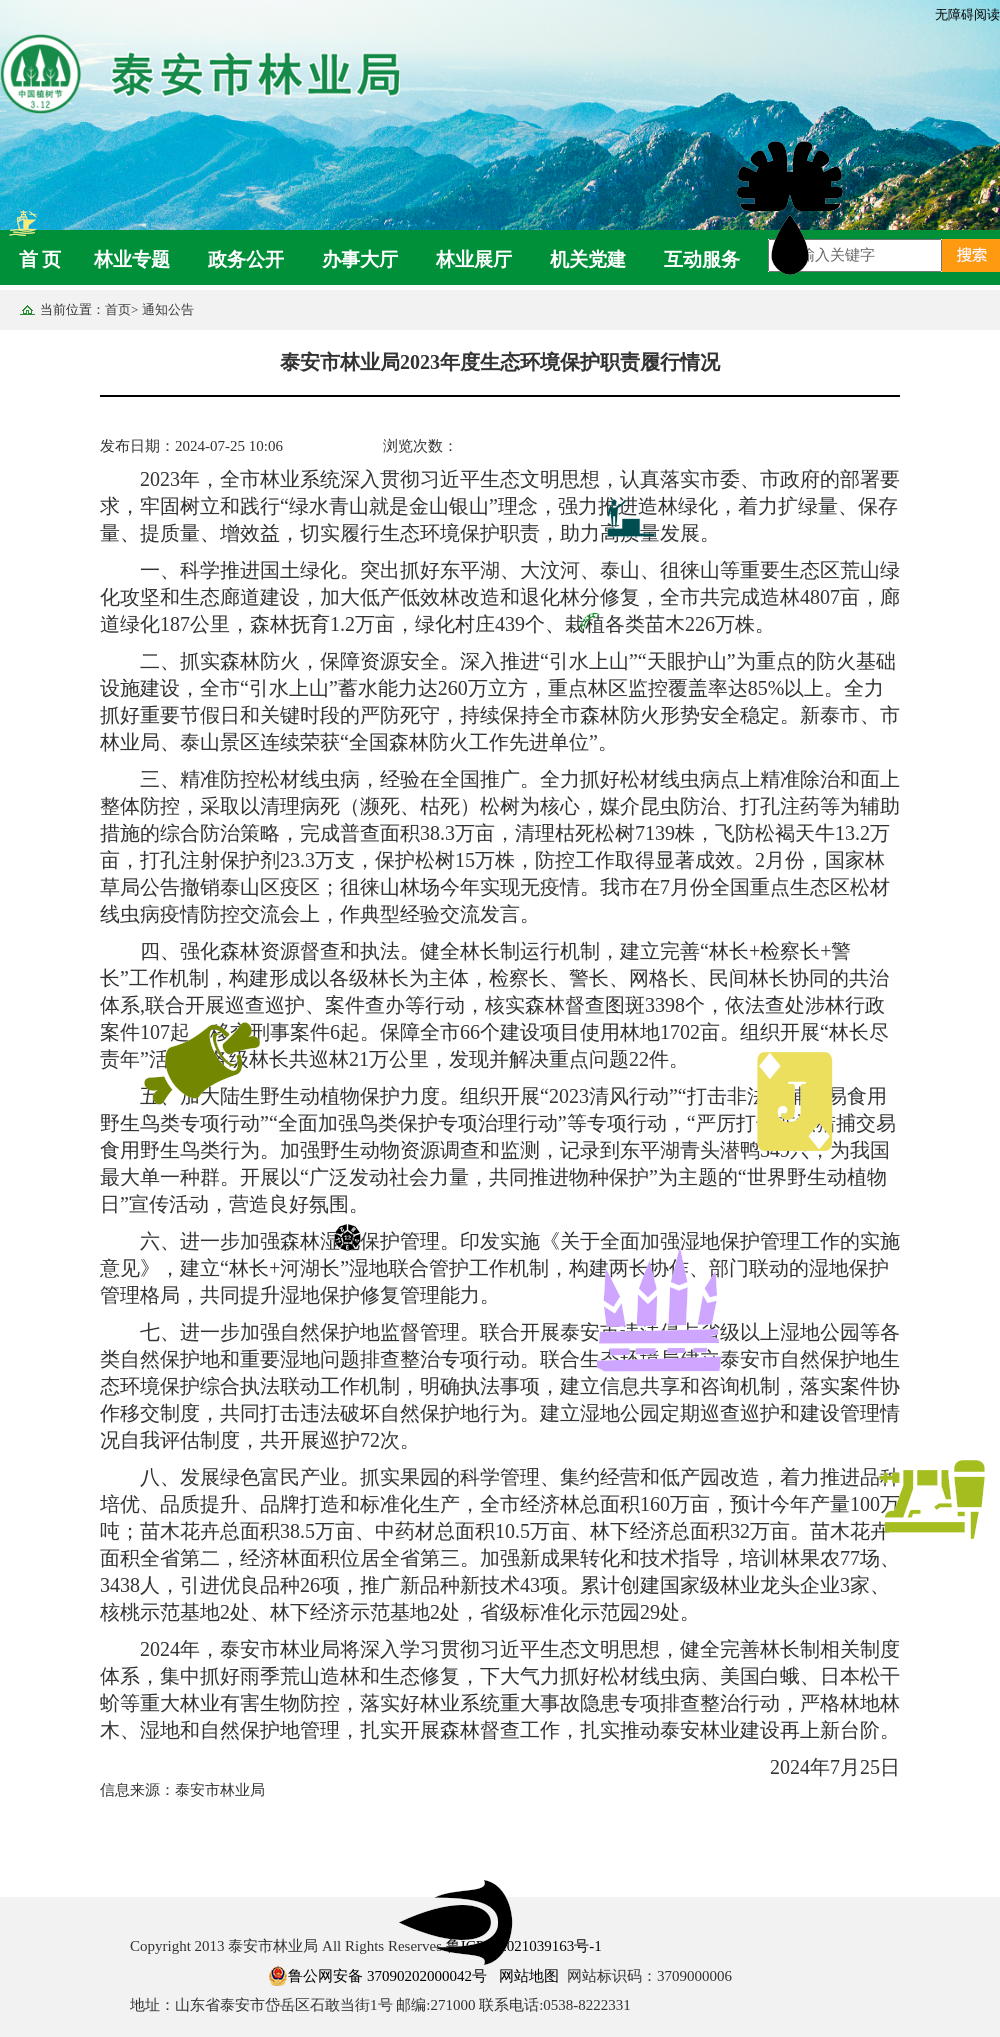 The width and height of the screenshot is (1000, 2037). Describe the element at coordinates (590, 622) in the screenshot. I see `select the bat'leth weapon in a game inventory` at that location.